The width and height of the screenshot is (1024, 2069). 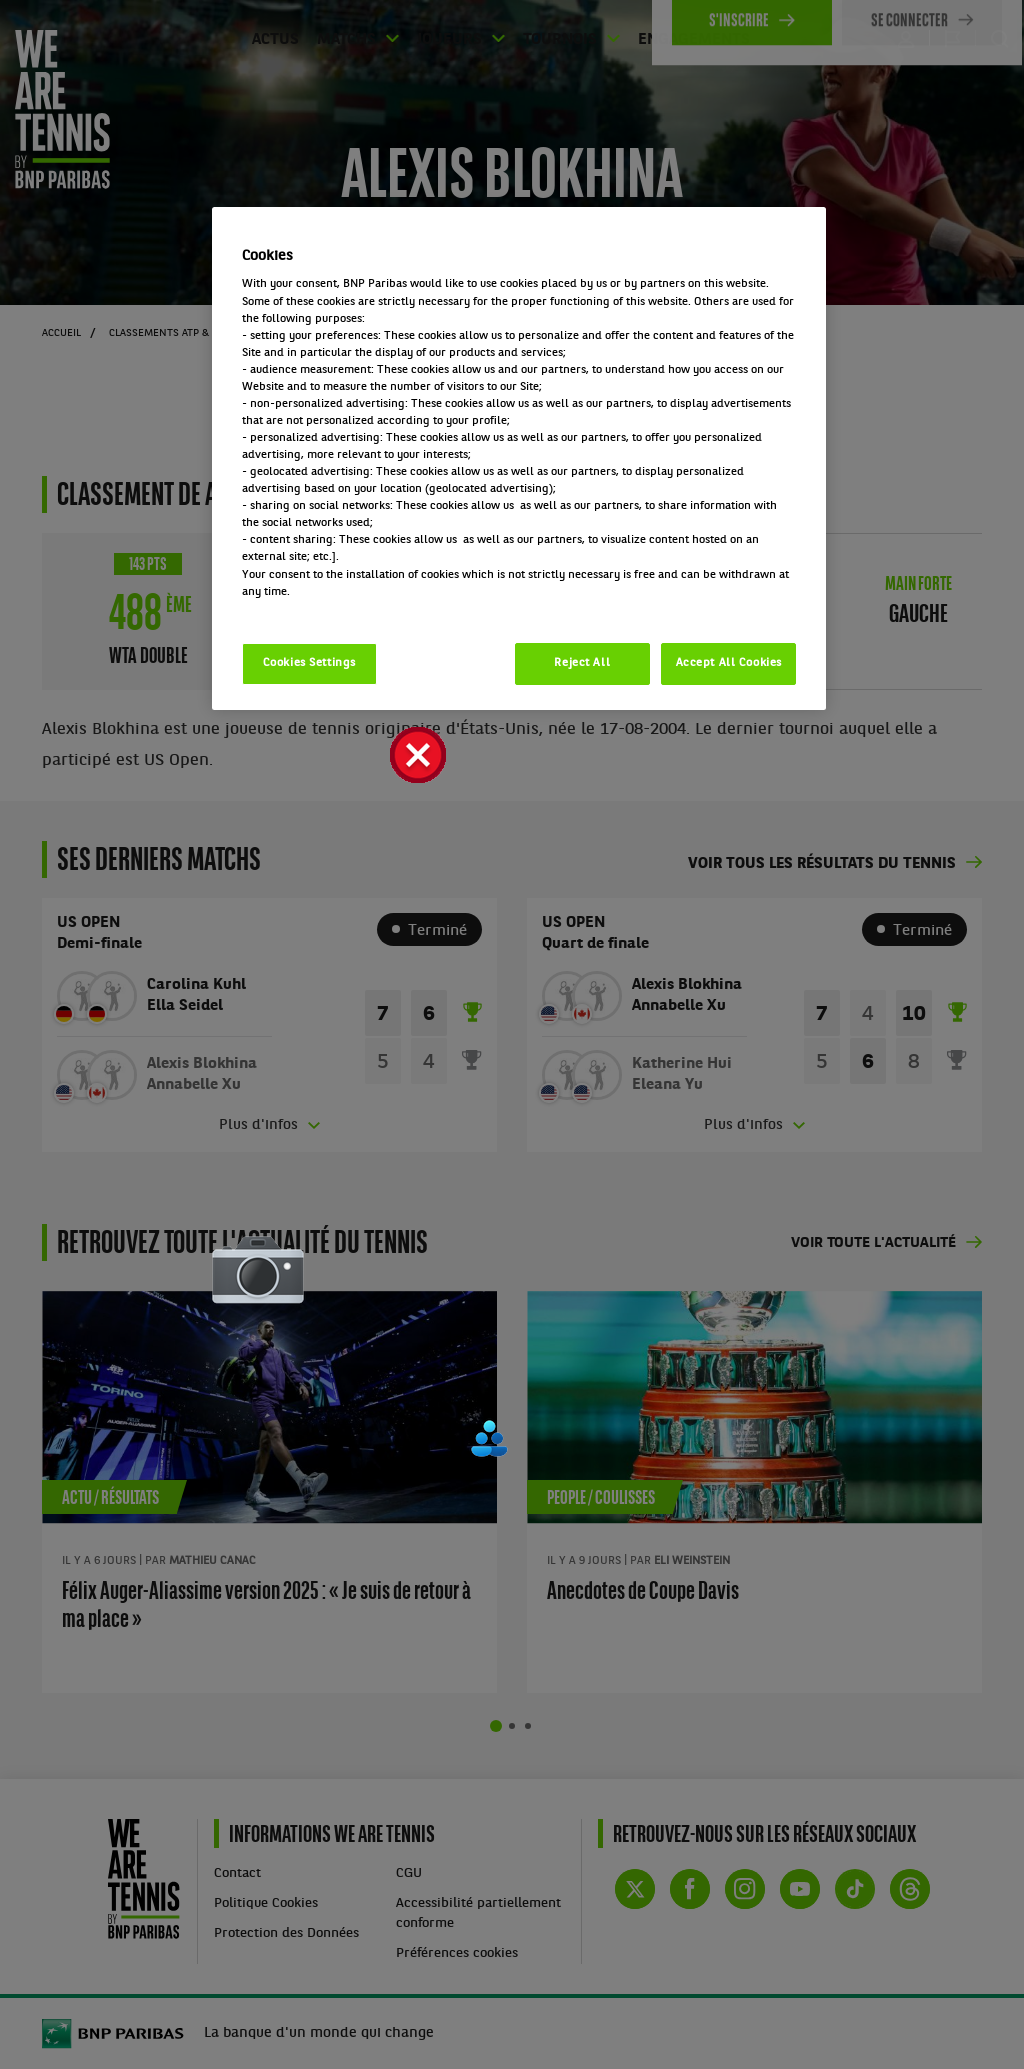 I want to click on open camera app, so click(x=258, y=1269).